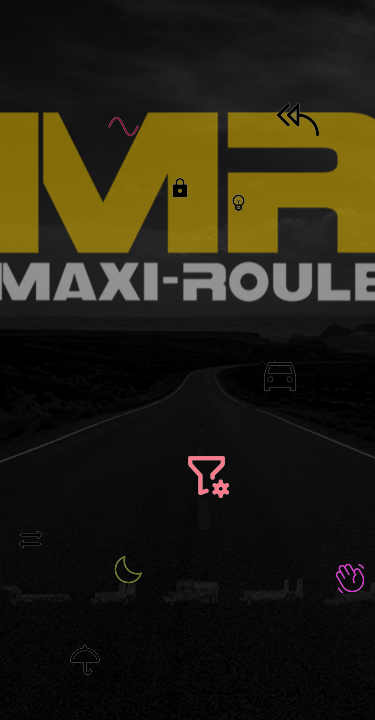 This screenshot has height=720, width=375. What do you see at coordinates (180, 188) in the screenshot?
I see `lock or secure this item` at bounding box center [180, 188].